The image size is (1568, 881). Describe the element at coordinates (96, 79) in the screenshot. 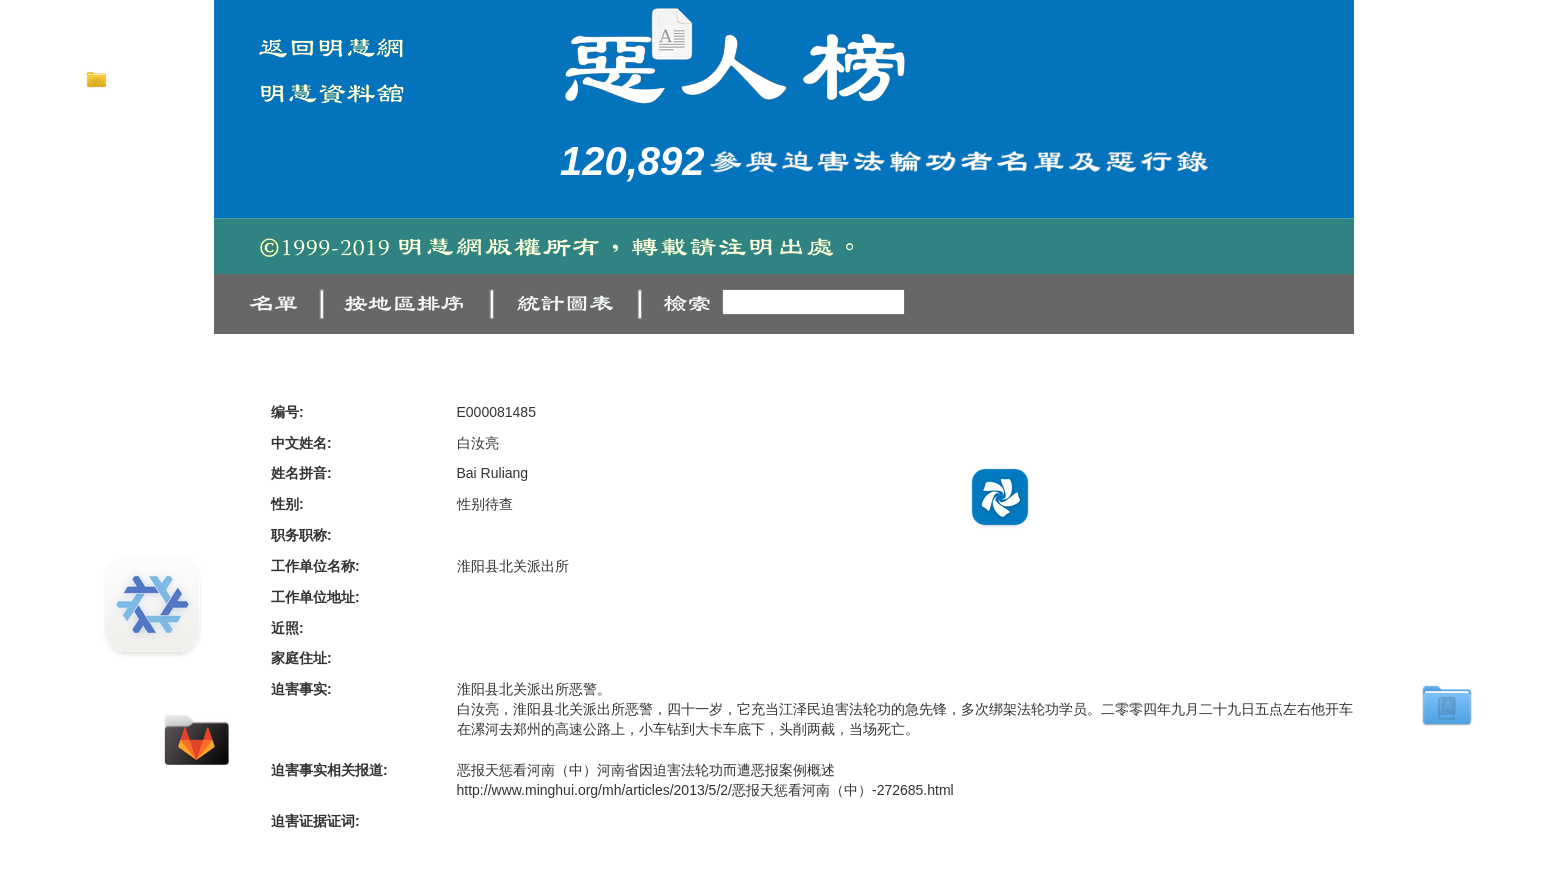

I see `open your code projects folder` at that location.